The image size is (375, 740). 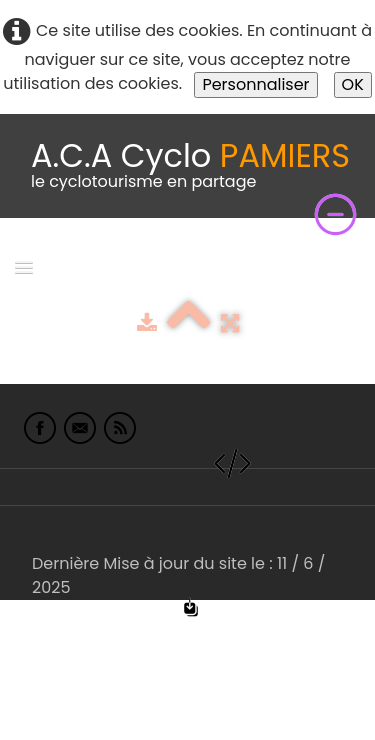 What do you see at coordinates (232, 463) in the screenshot?
I see `view or edit source code` at bounding box center [232, 463].